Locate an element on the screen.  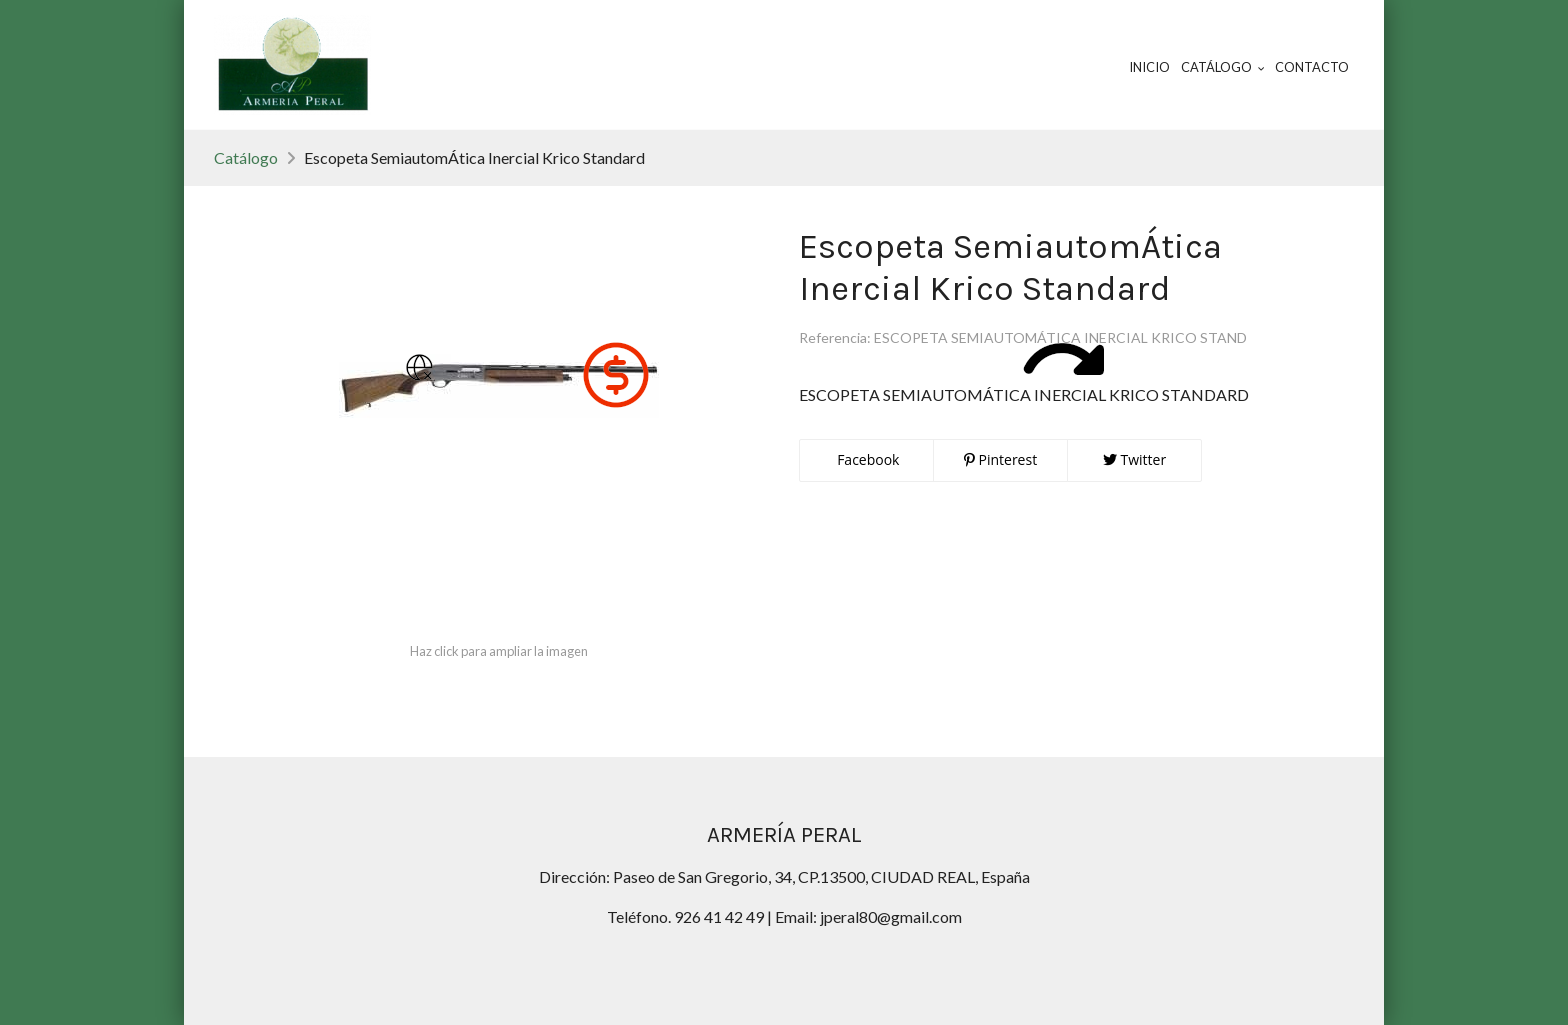
view account balance or financial information is located at coordinates (616, 375).